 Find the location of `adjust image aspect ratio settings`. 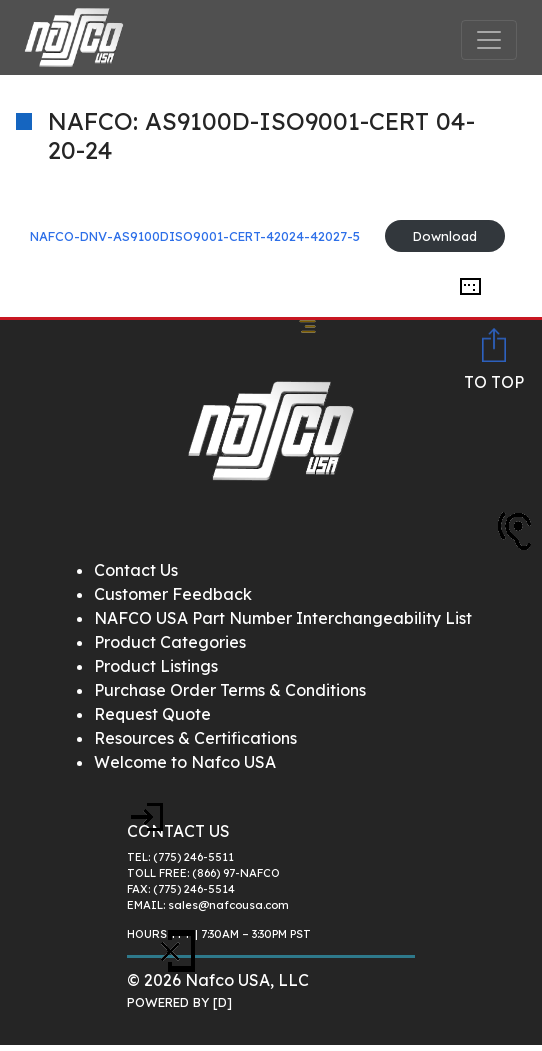

adjust image aspect ratio settings is located at coordinates (470, 286).